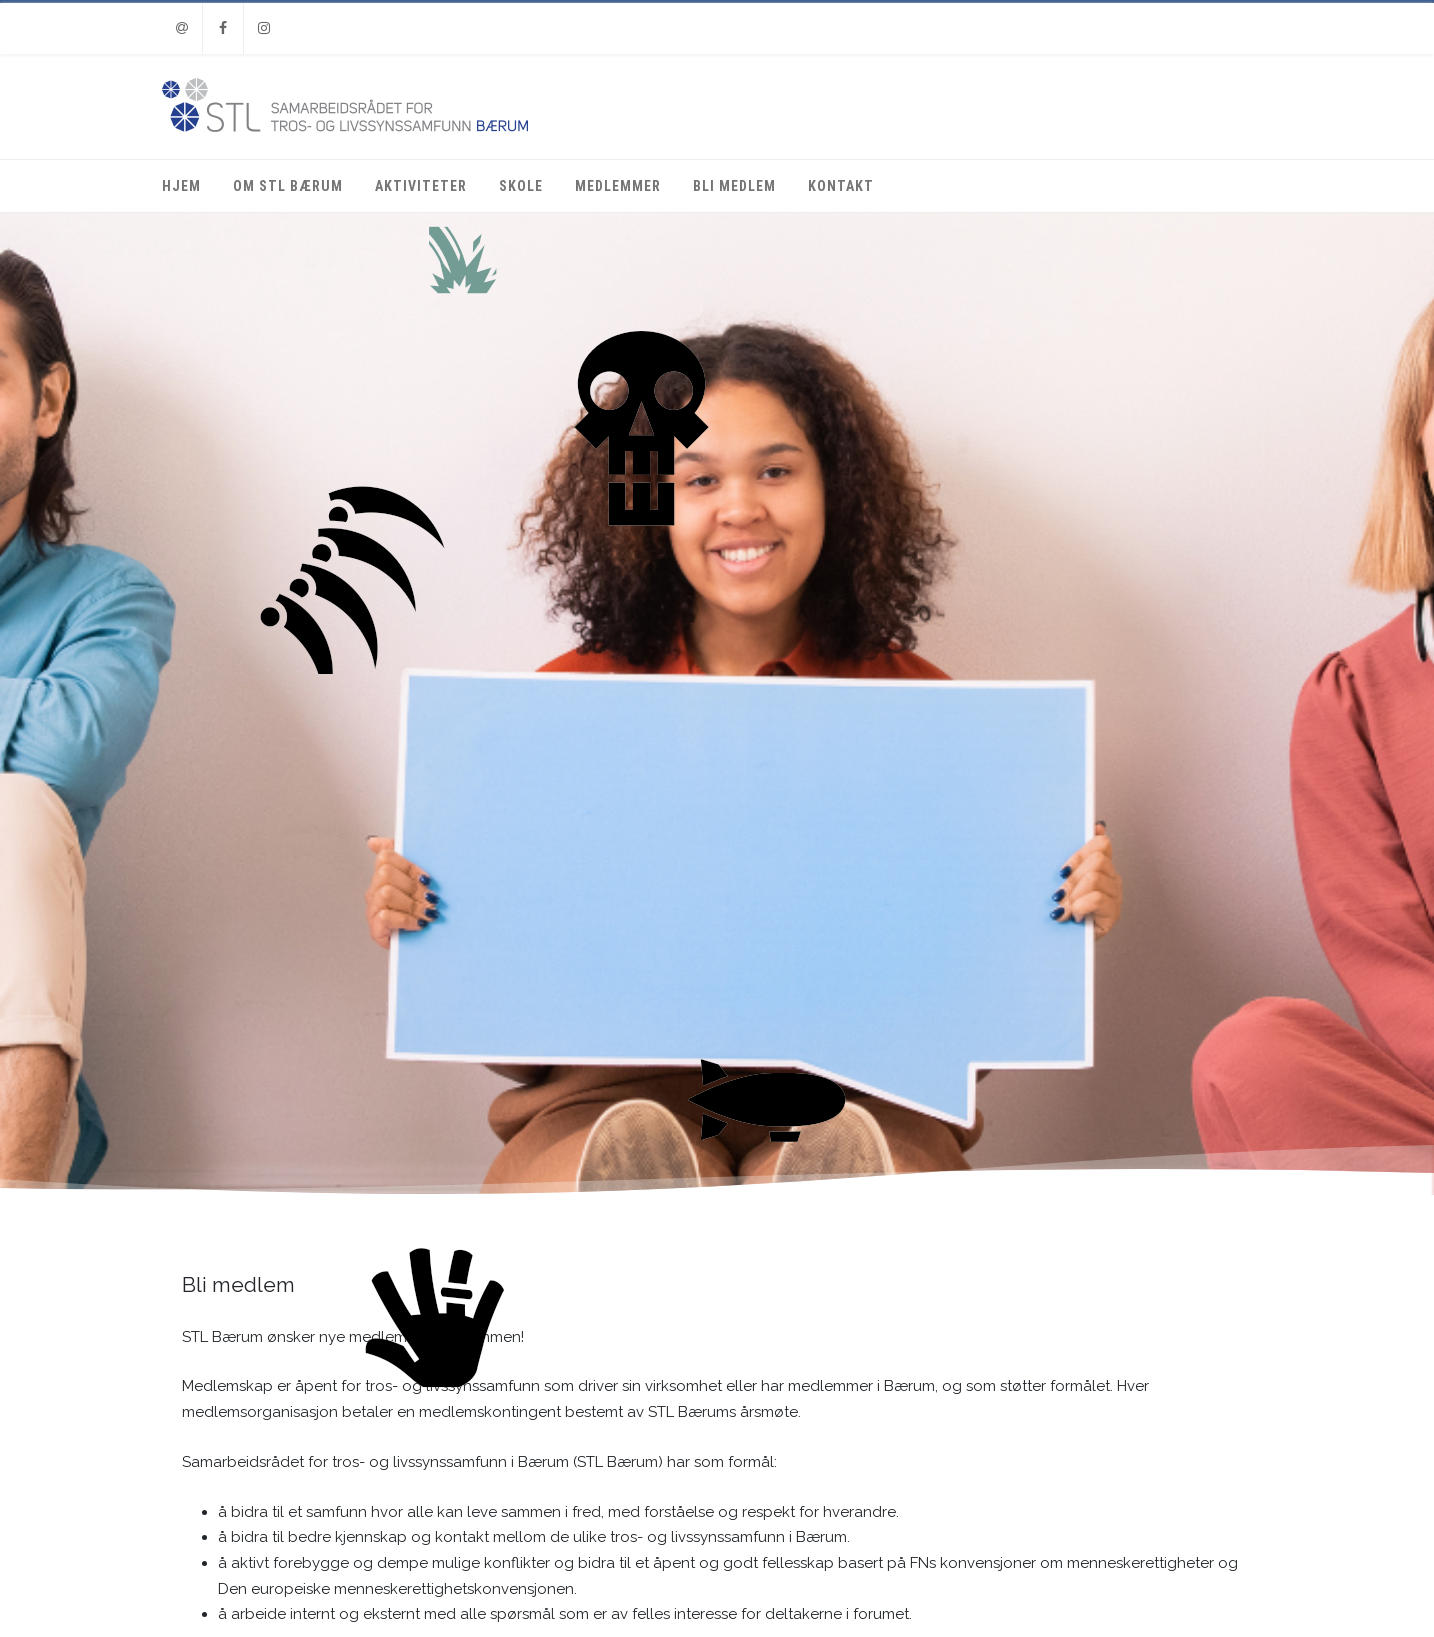 The height and width of the screenshot is (1637, 1434). I want to click on view or manage jewelry inventory, so click(435, 1318).